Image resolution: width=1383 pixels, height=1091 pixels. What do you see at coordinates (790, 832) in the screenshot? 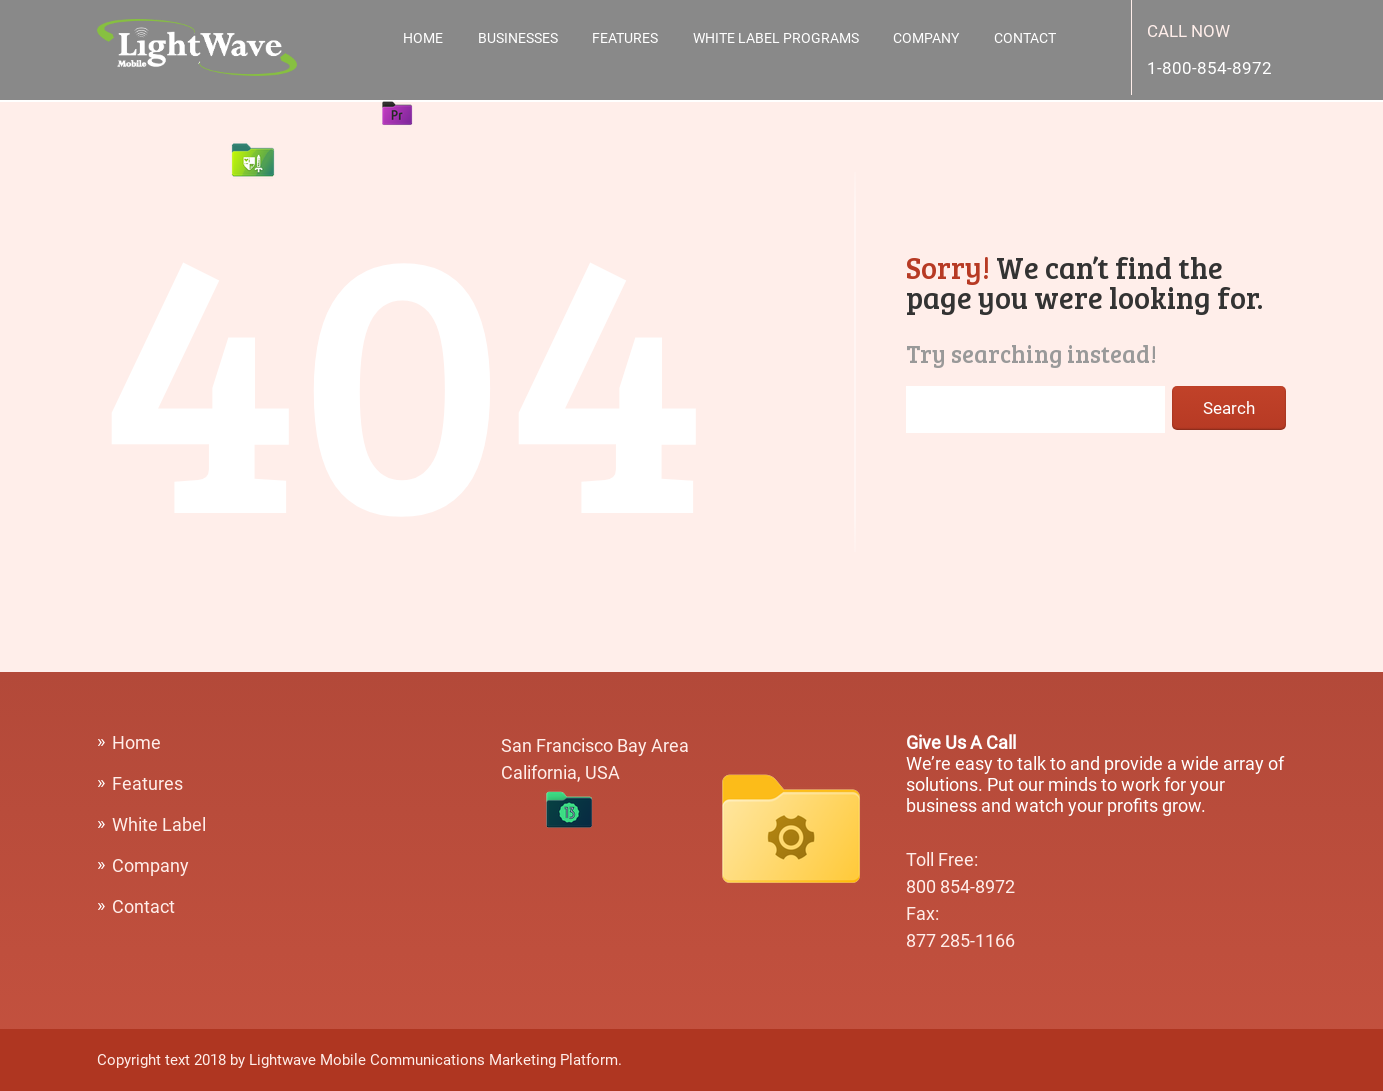
I see `open folder settings or configuration options` at bounding box center [790, 832].